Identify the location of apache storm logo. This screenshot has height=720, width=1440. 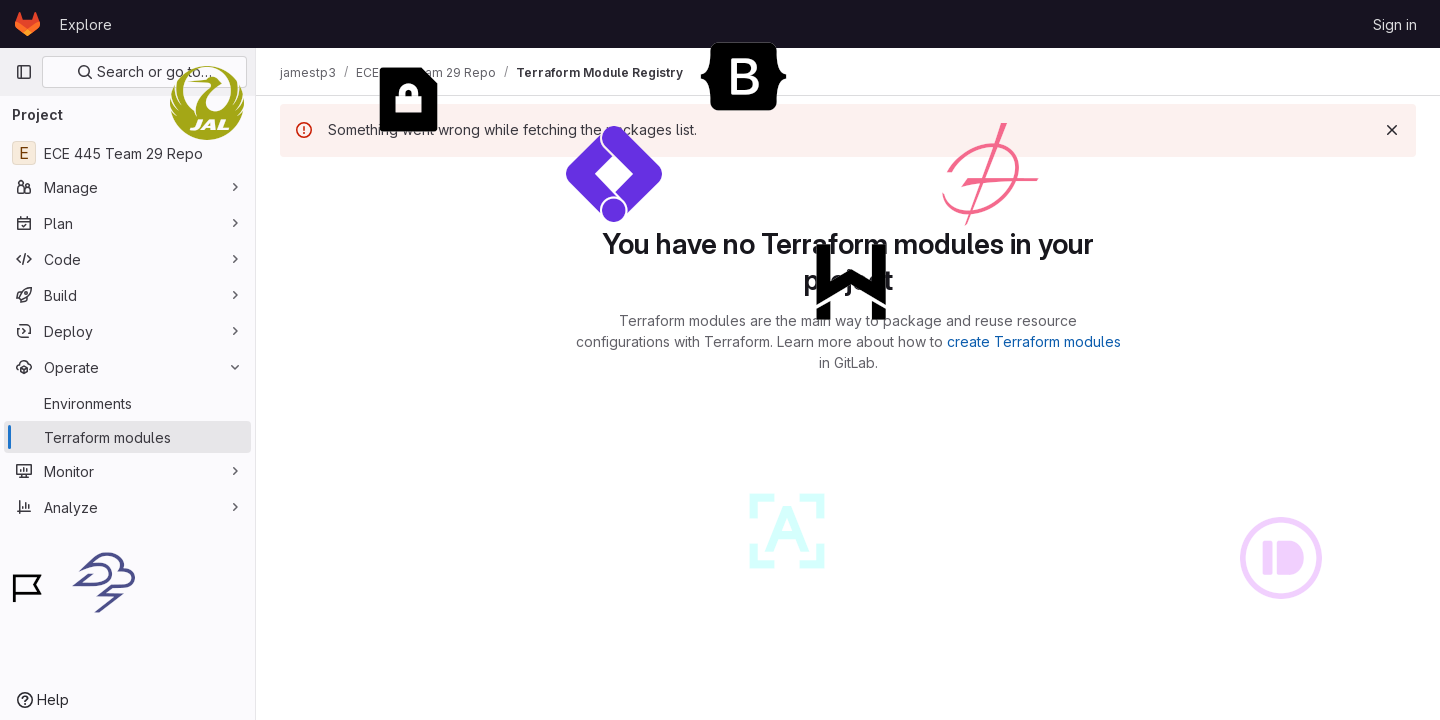
(103, 582).